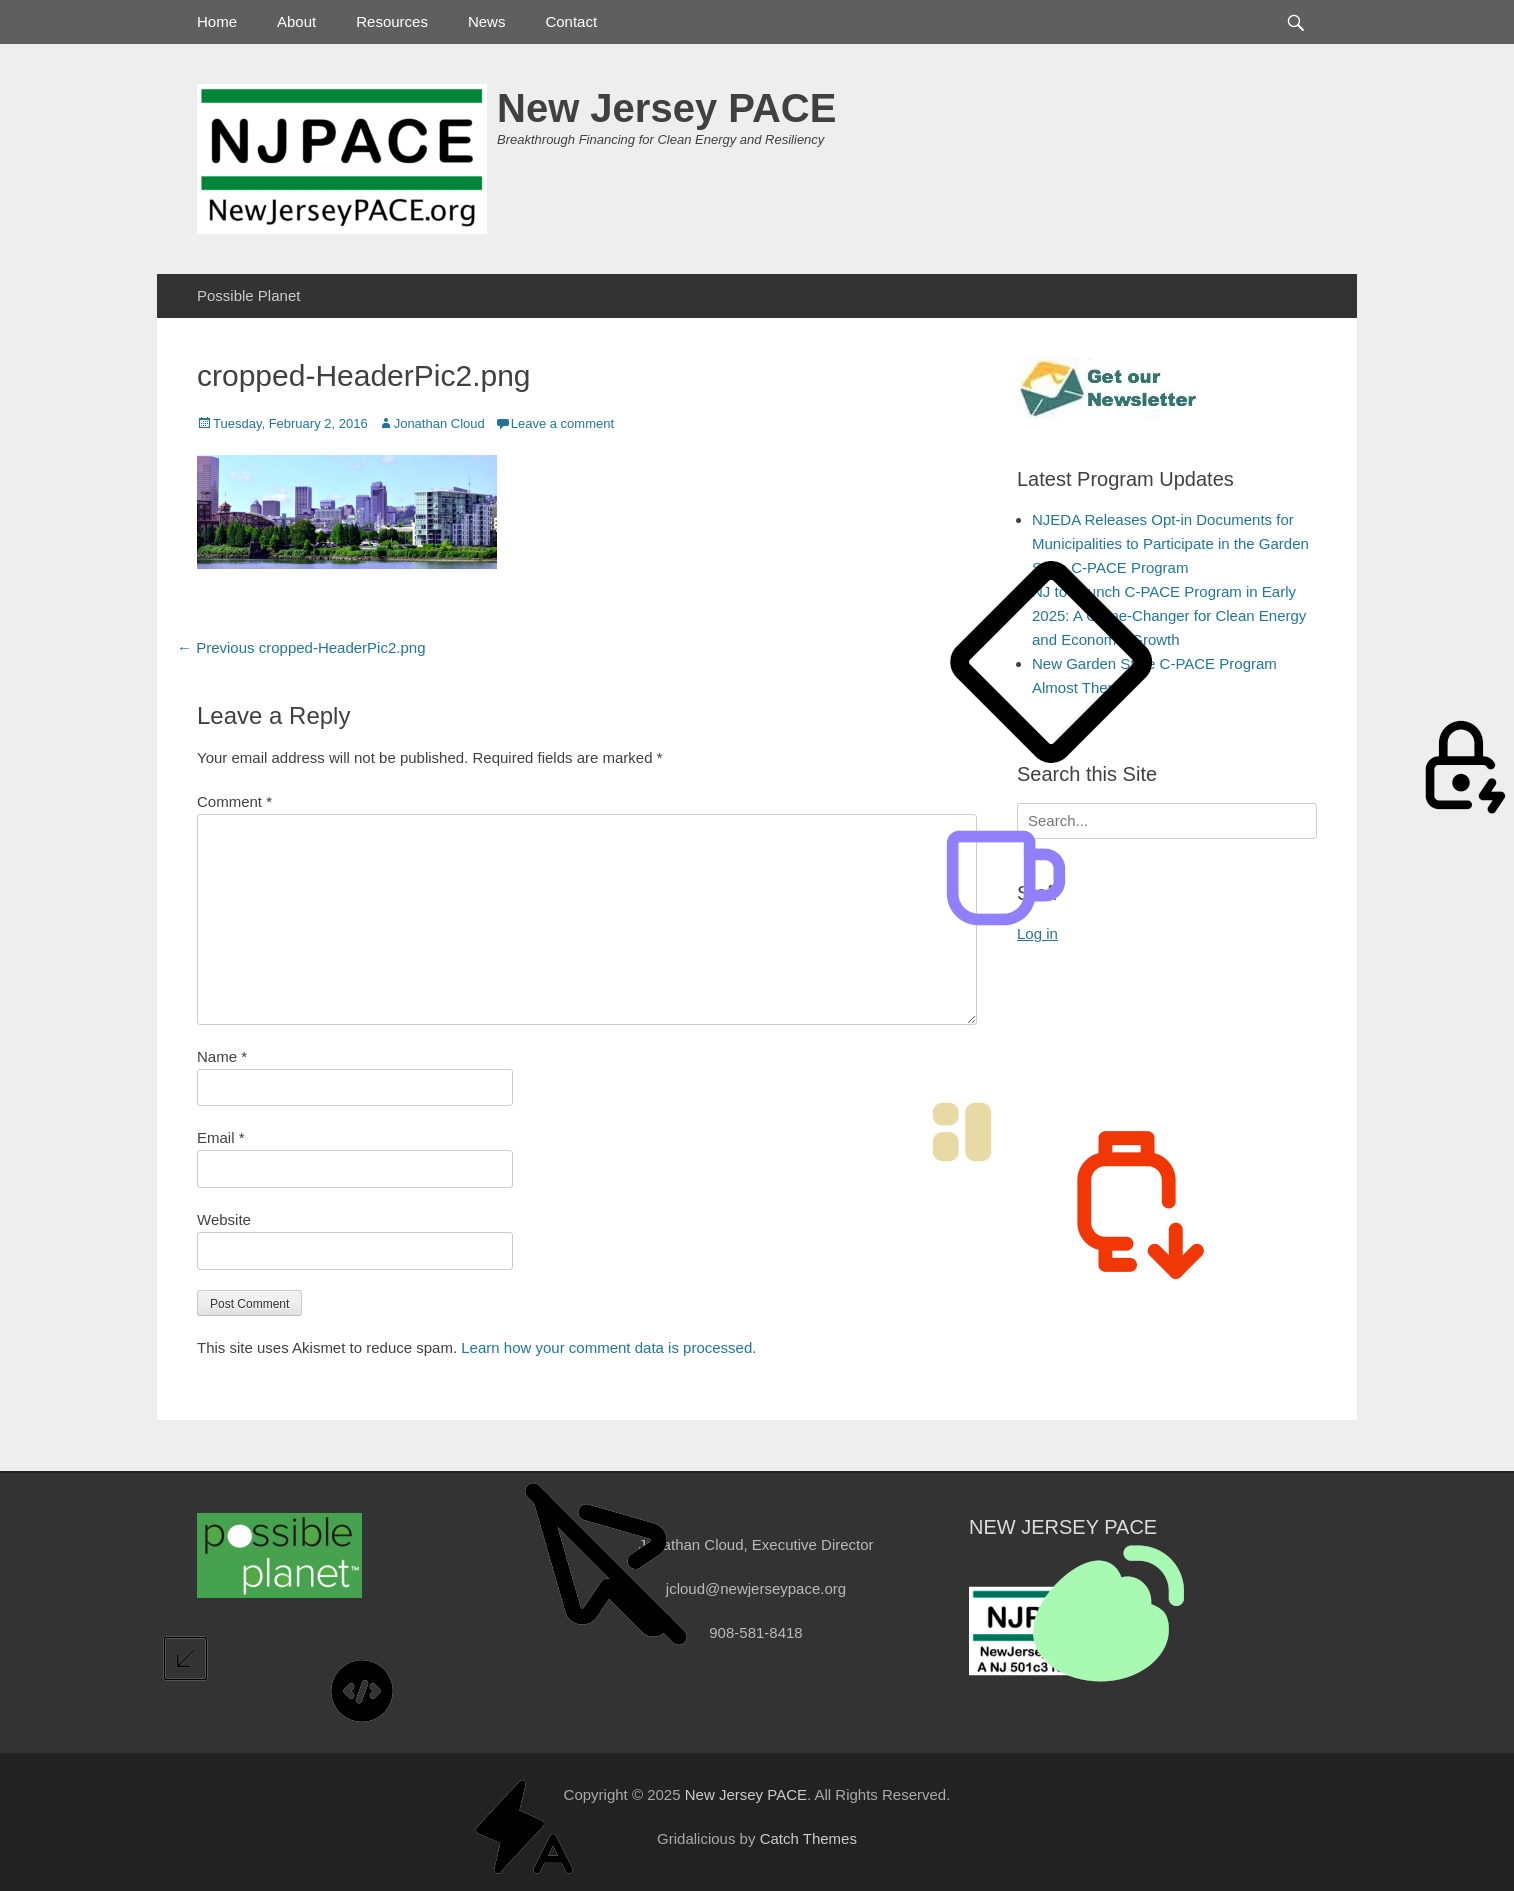 The width and height of the screenshot is (1514, 1891). I want to click on cursor or pointer interaction disabled, so click(606, 1564).